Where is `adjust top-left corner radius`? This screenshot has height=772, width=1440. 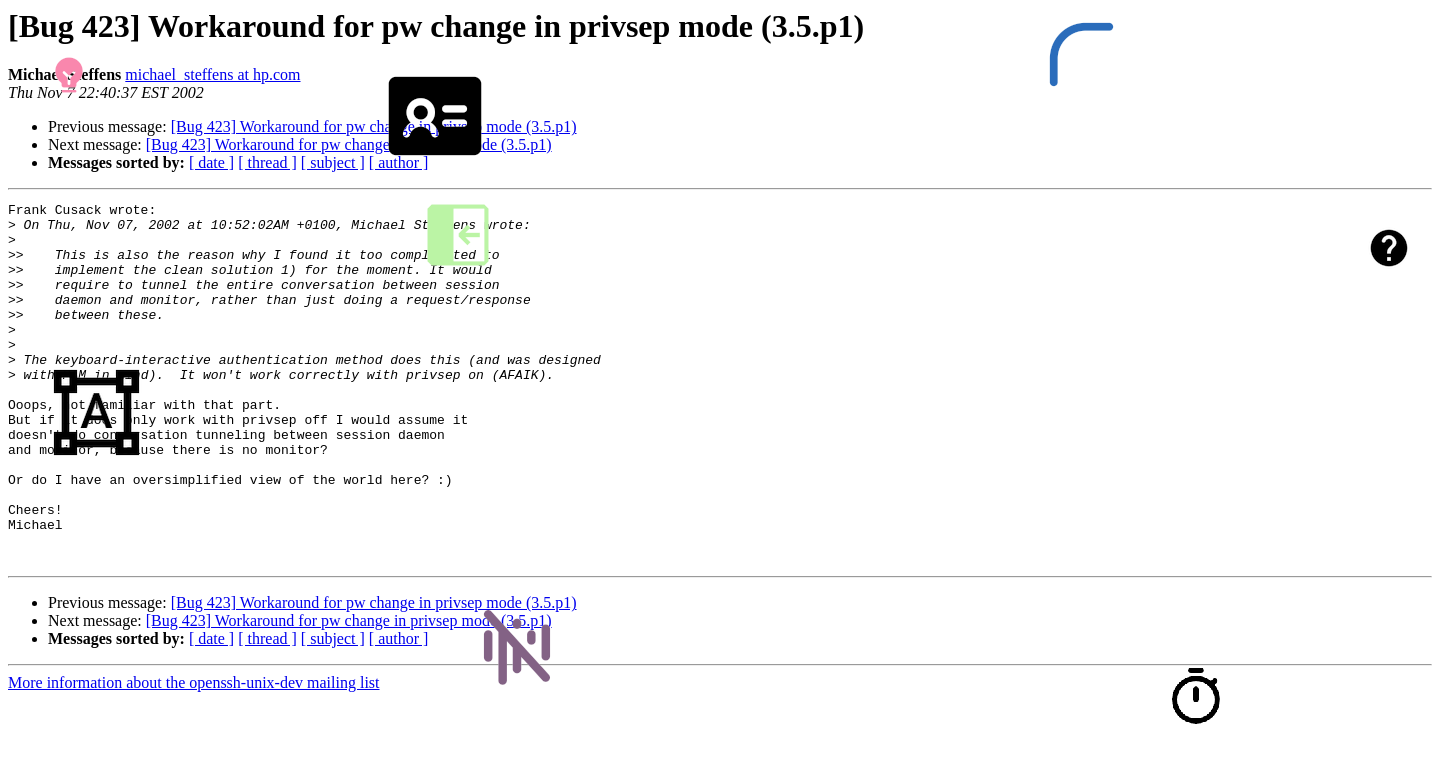 adjust top-left corner radius is located at coordinates (1081, 54).